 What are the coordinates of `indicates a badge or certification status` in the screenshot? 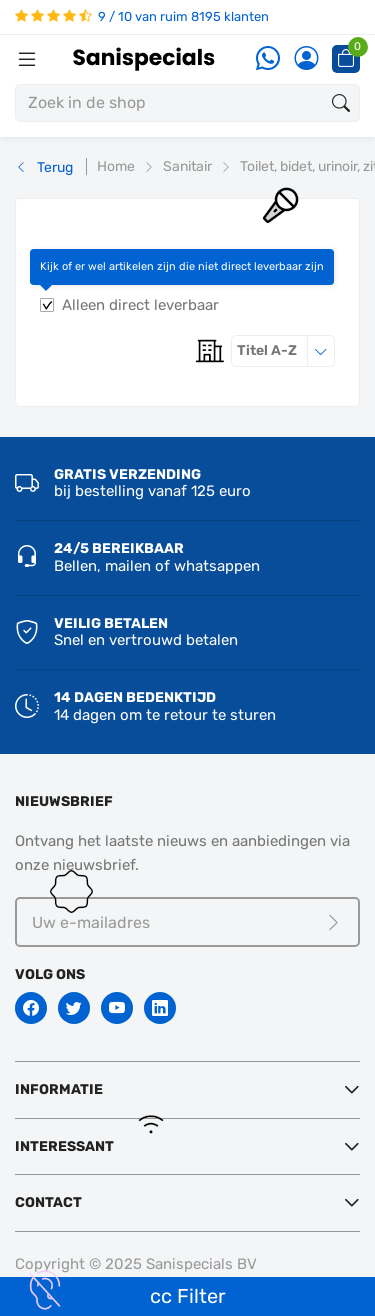 It's located at (71, 891).